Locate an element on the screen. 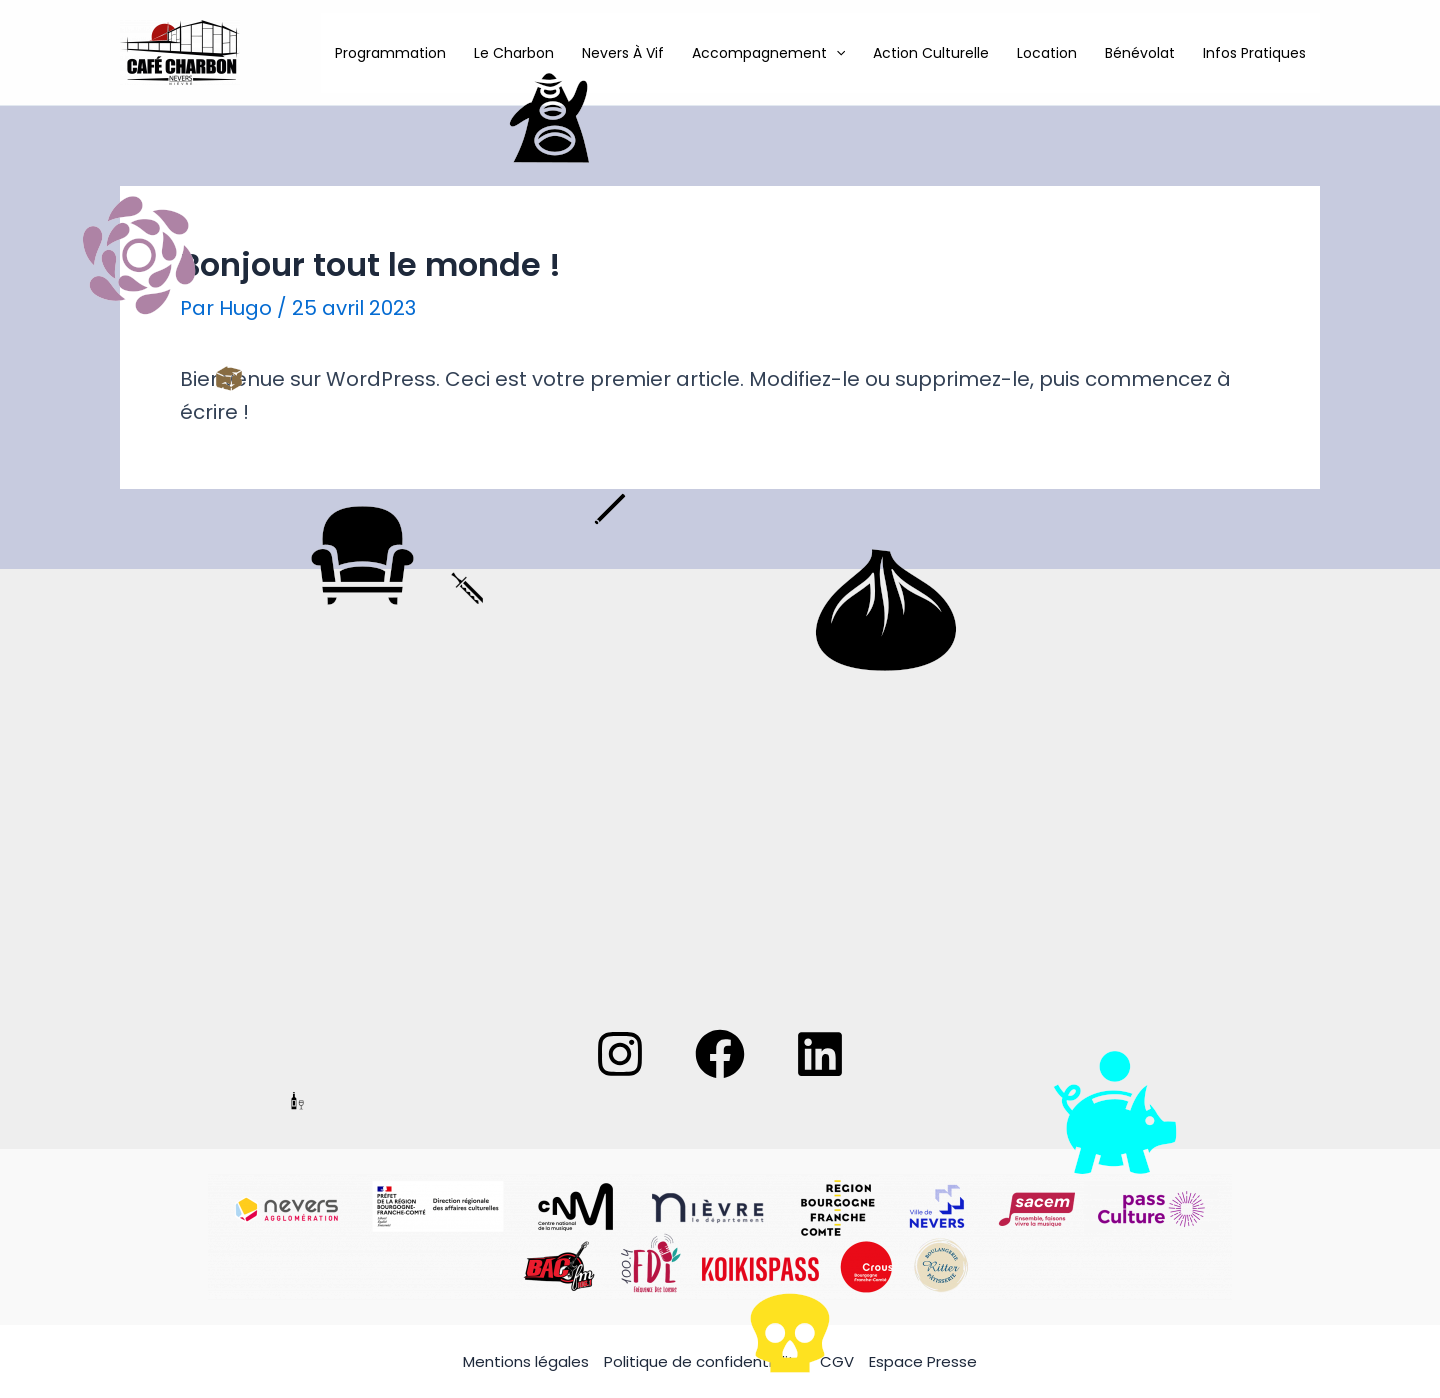 This screenshot has width=1440, height=1398. icon representing a tentacle creature or monster in a game is located at coordinates (550, 116).